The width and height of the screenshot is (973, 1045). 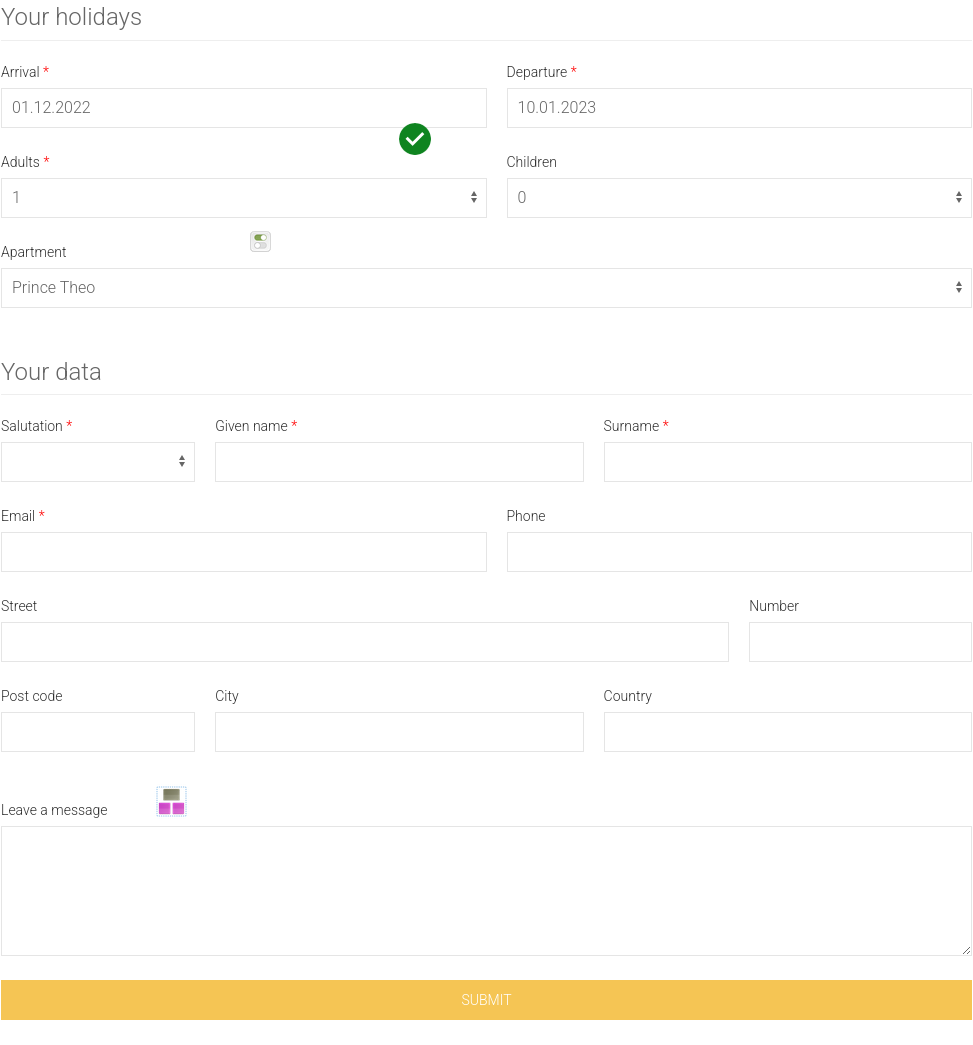 I want to click on open system settings or preferences, so click(x=260, y=241).